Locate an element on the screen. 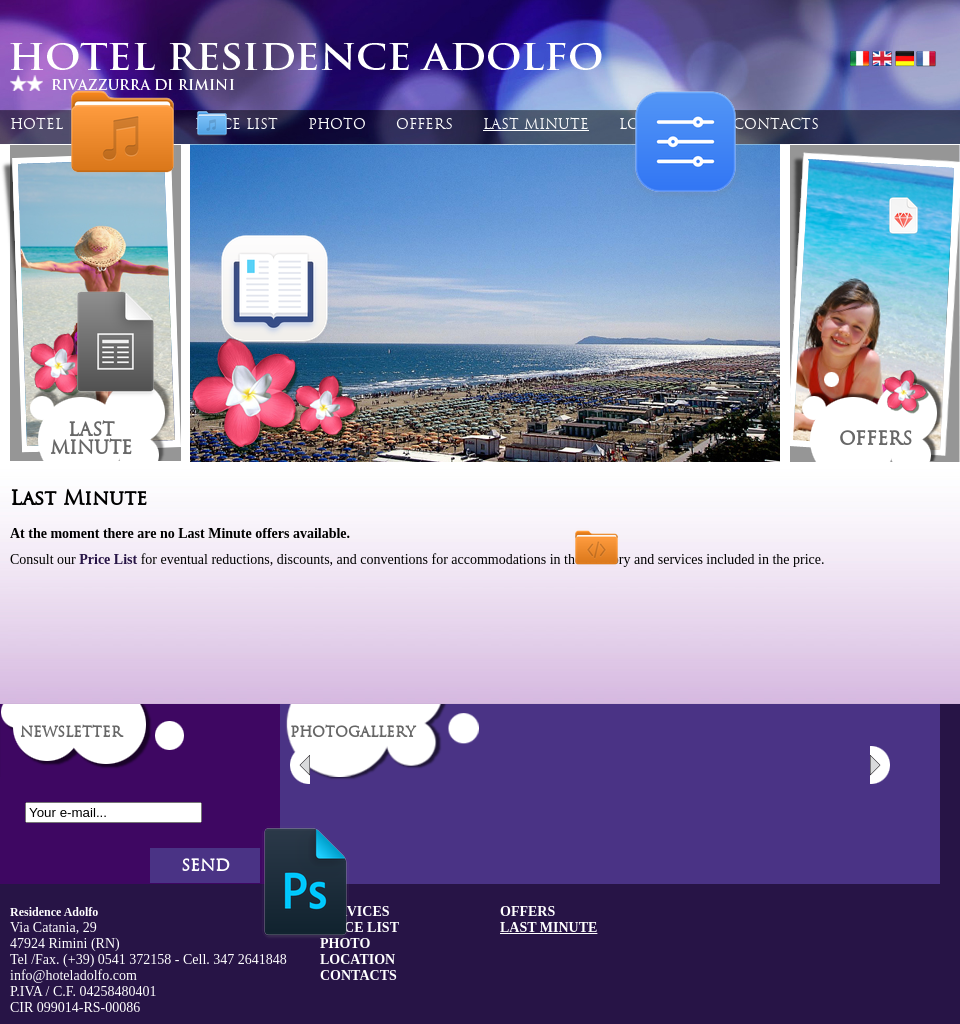  open your music files folder is located at coordinates (122, 131).